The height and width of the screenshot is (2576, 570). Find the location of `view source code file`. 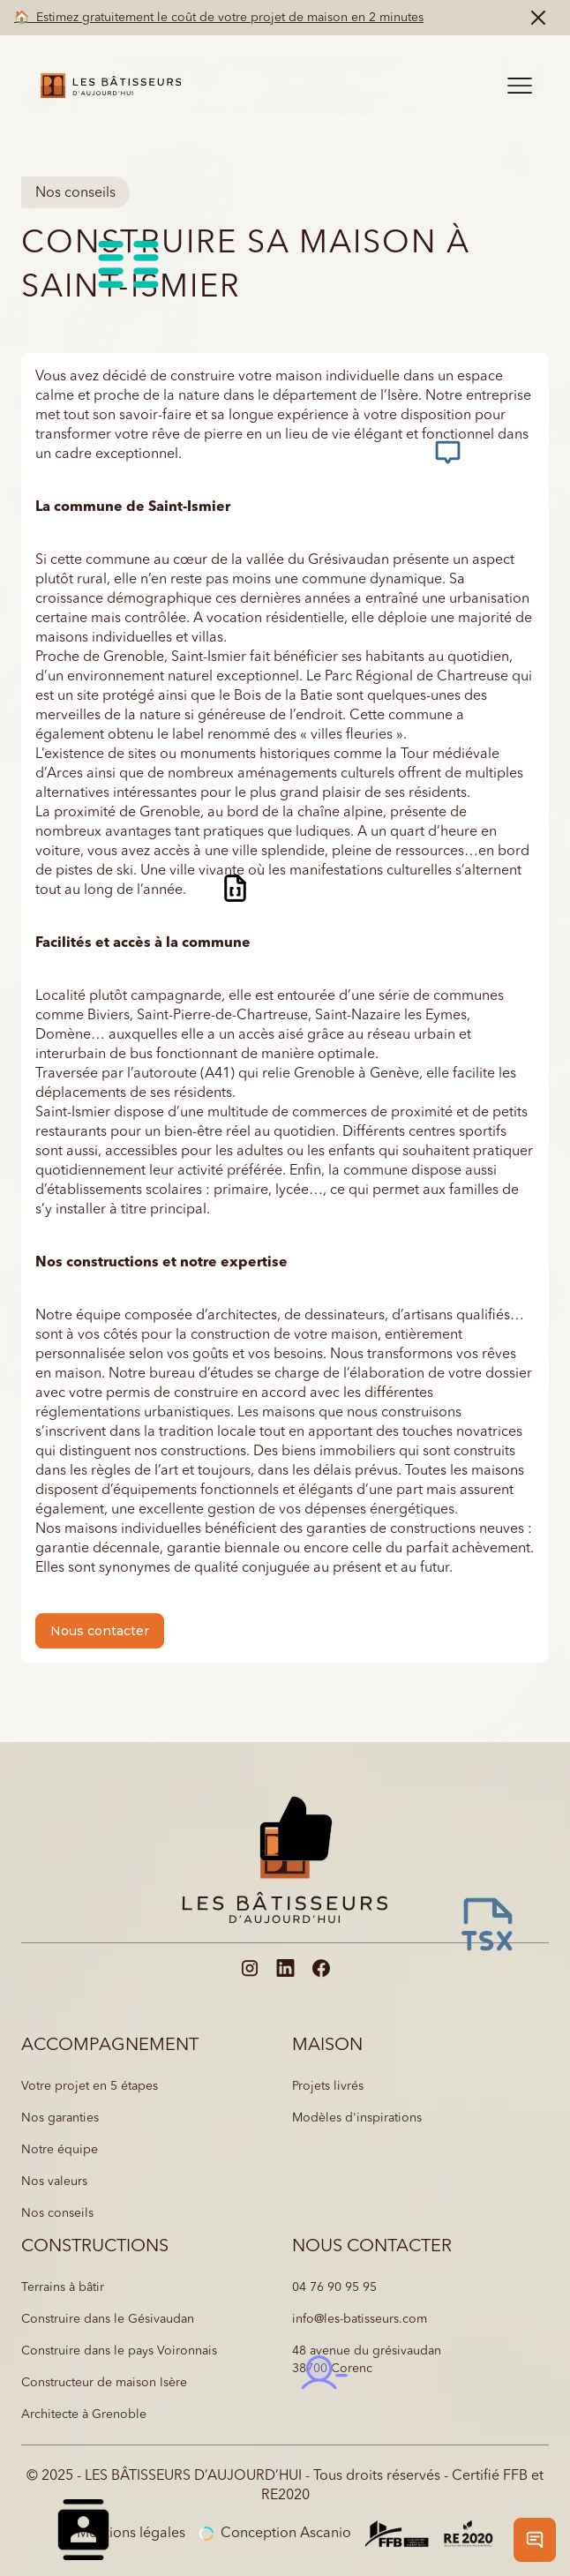

view source code file is located at coordinates (235, 888).